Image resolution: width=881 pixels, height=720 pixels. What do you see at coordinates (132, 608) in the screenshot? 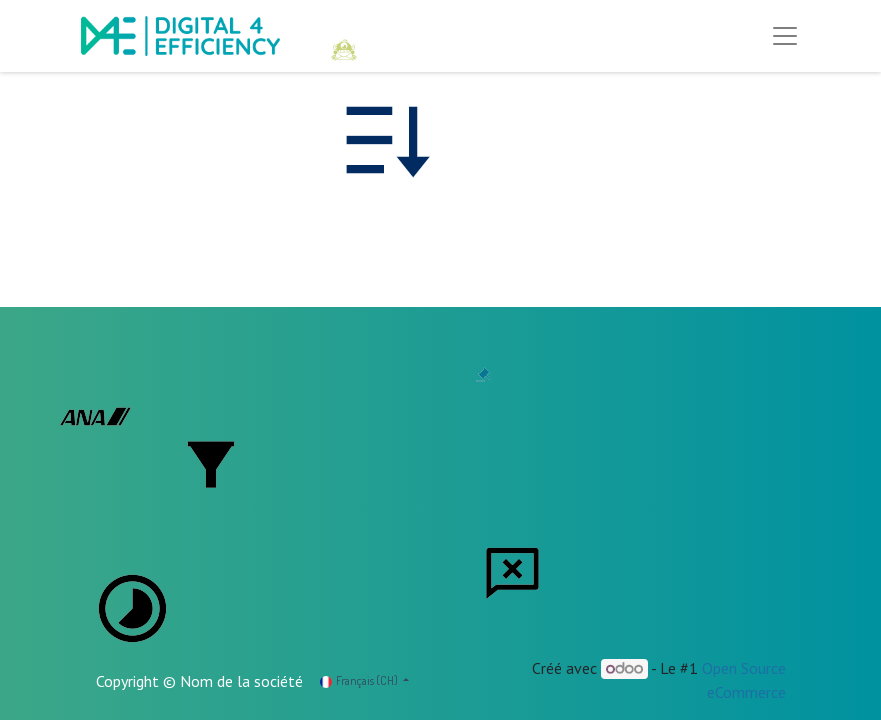
I see `indicates task or download is 50% complete` at bounding box center [132, 608].